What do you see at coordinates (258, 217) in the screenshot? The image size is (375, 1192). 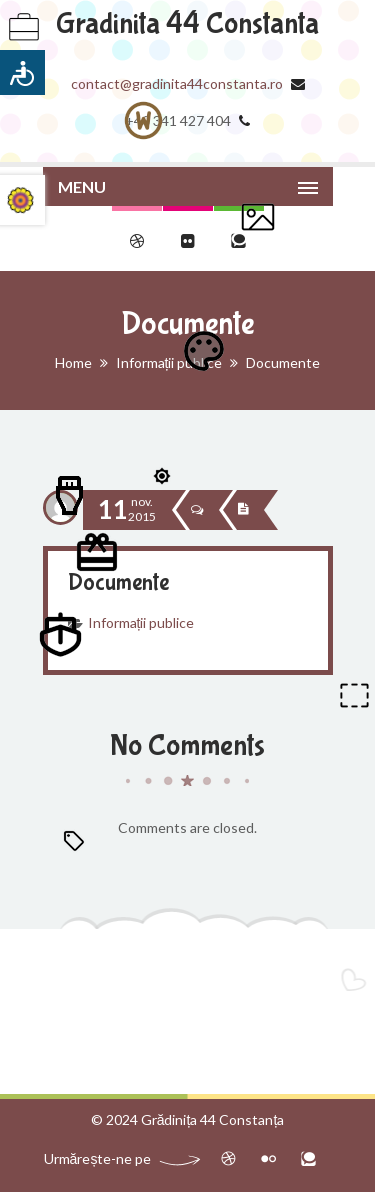 I see `view media file` at bounding box center [258, 217].